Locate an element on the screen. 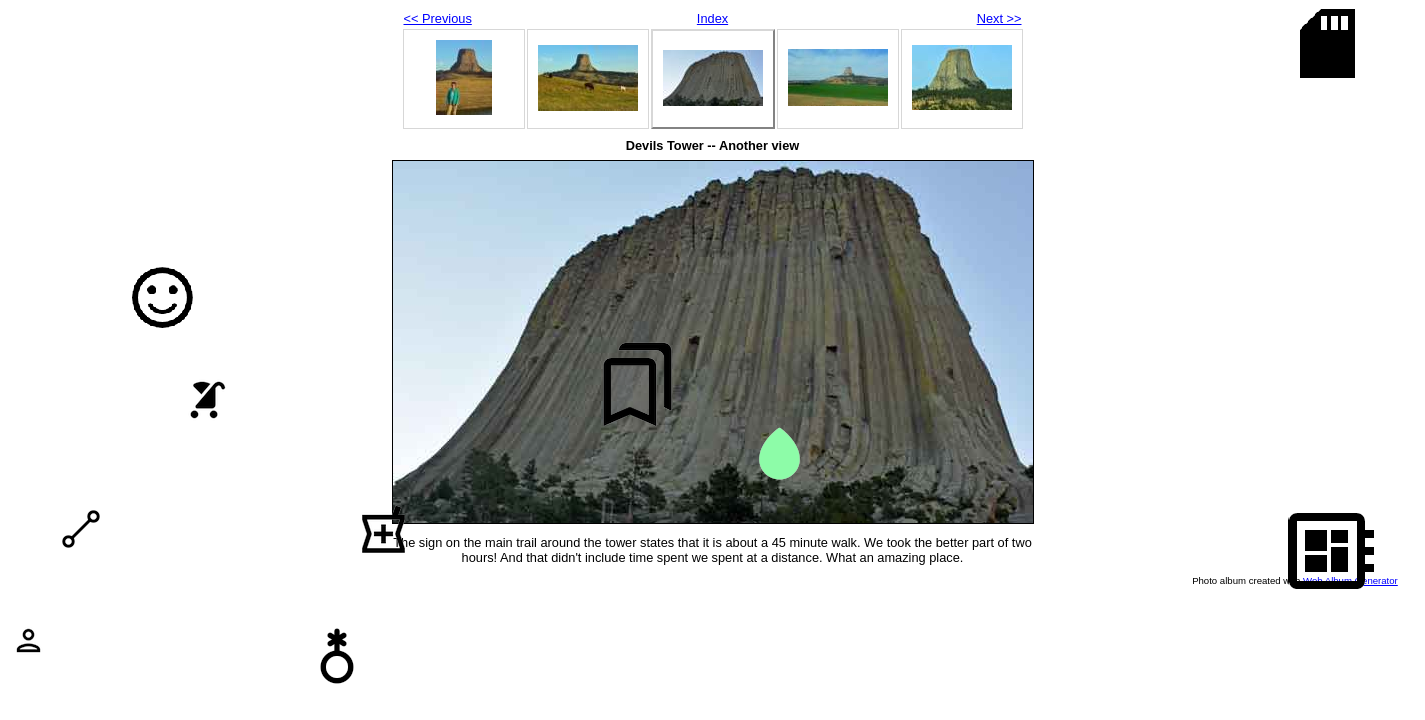 The image size is (1425, 720). view your profile is located at coordinates (28, 640).